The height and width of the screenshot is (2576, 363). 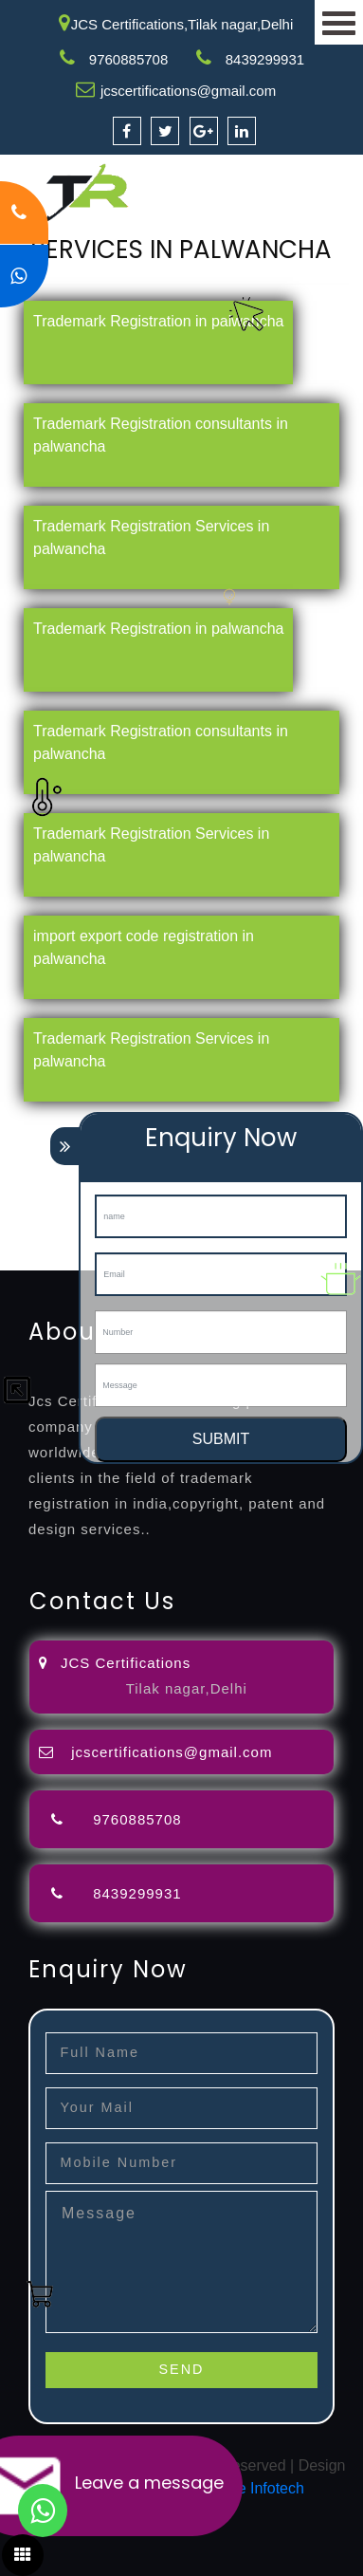 I want to click on click or tap to interact, so click(x=248, y=316).